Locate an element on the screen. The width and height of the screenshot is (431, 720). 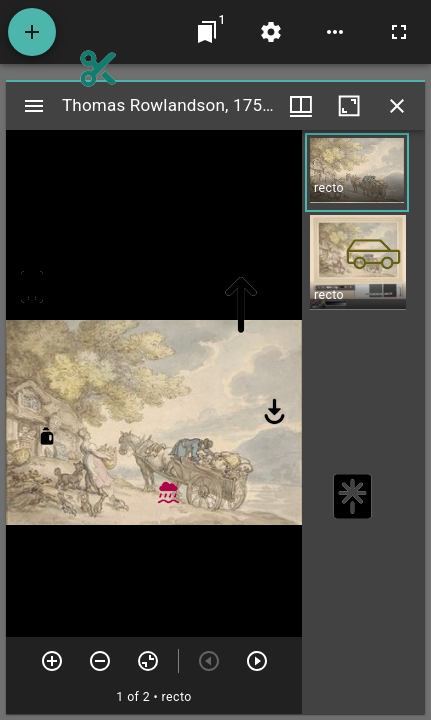
open linktree profile is located at coordinates (352, 496).